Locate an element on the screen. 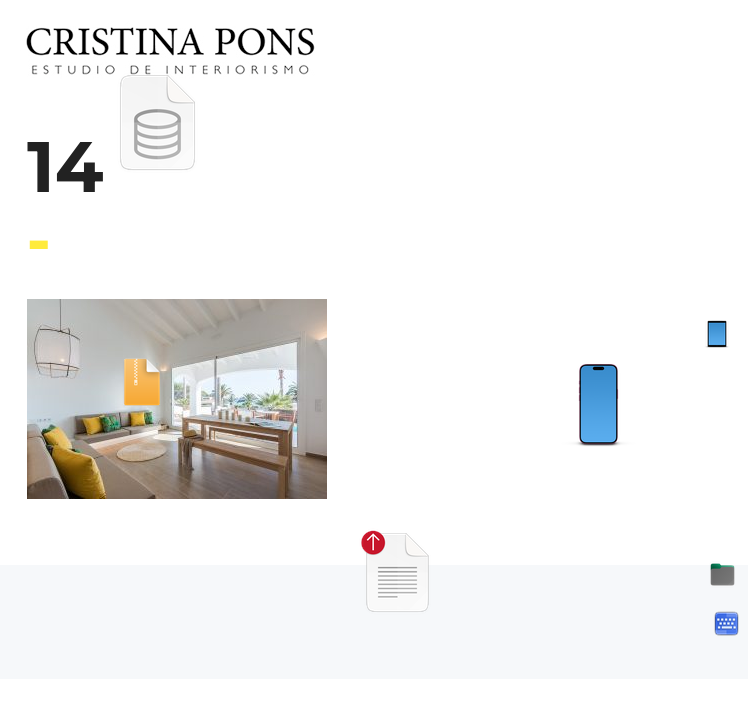 The image size is (748, 720). iPad Pro with cellular connectivity in device list is located at coordinates (717, 334).